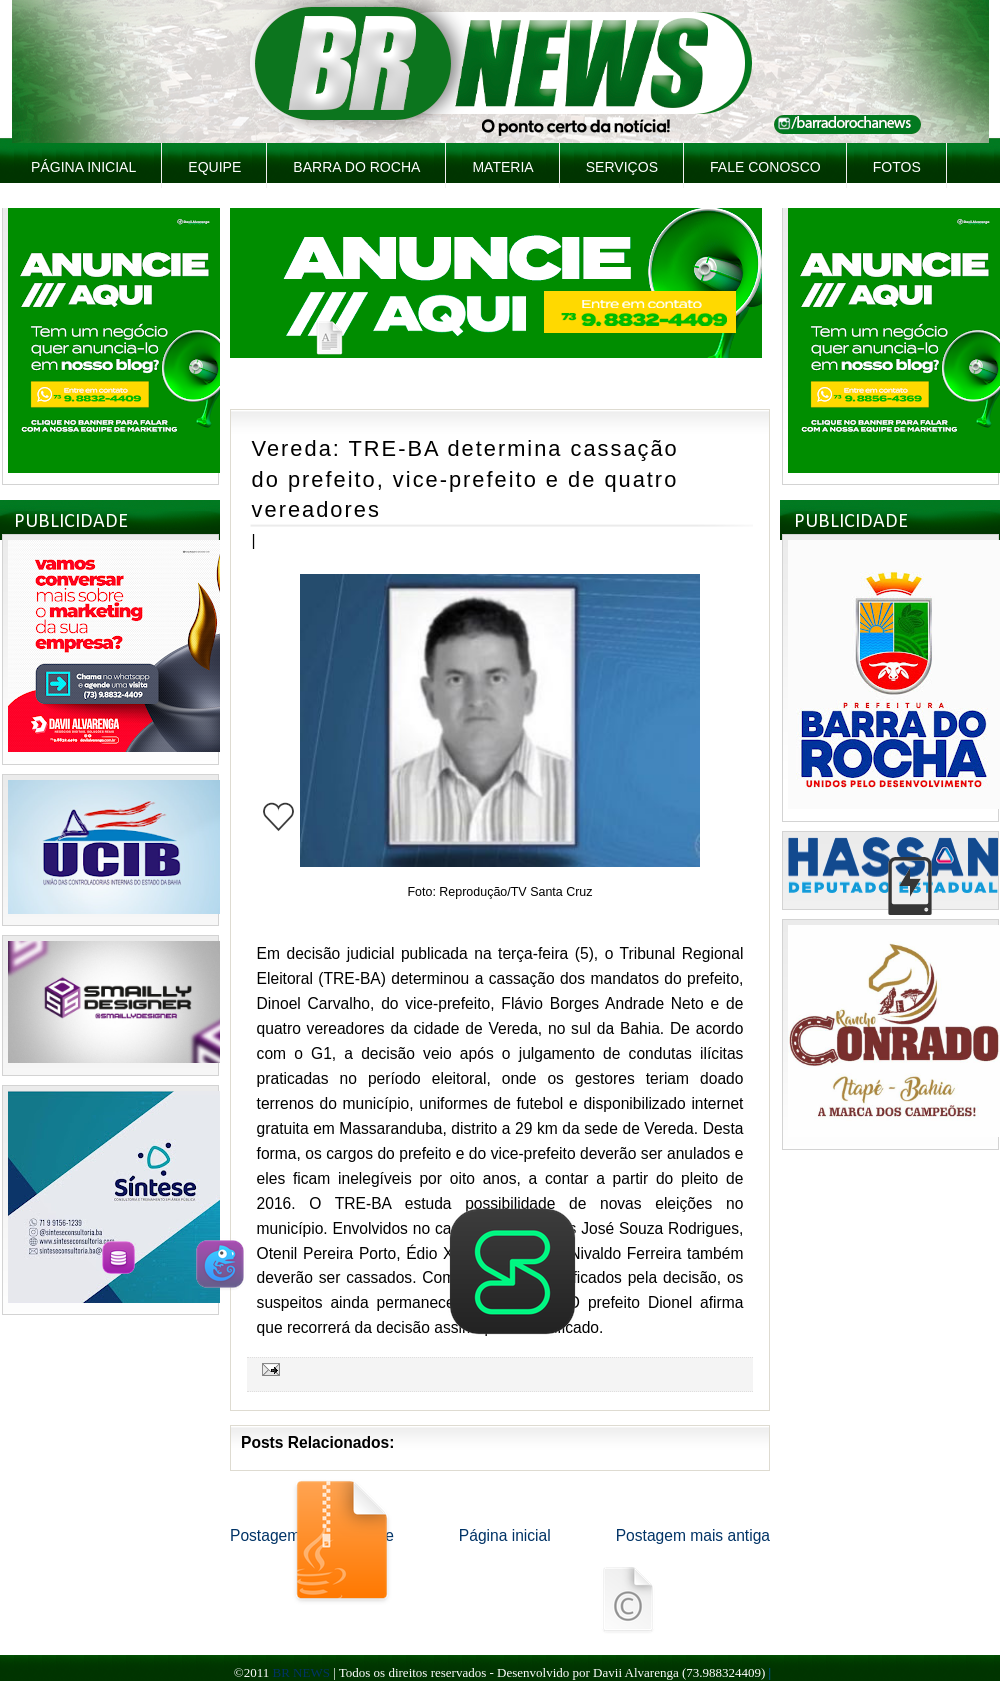 The height and width of the screenshot is (1681, 1000). I want to click on indicates a file currently being copied, so click(628, 1600).